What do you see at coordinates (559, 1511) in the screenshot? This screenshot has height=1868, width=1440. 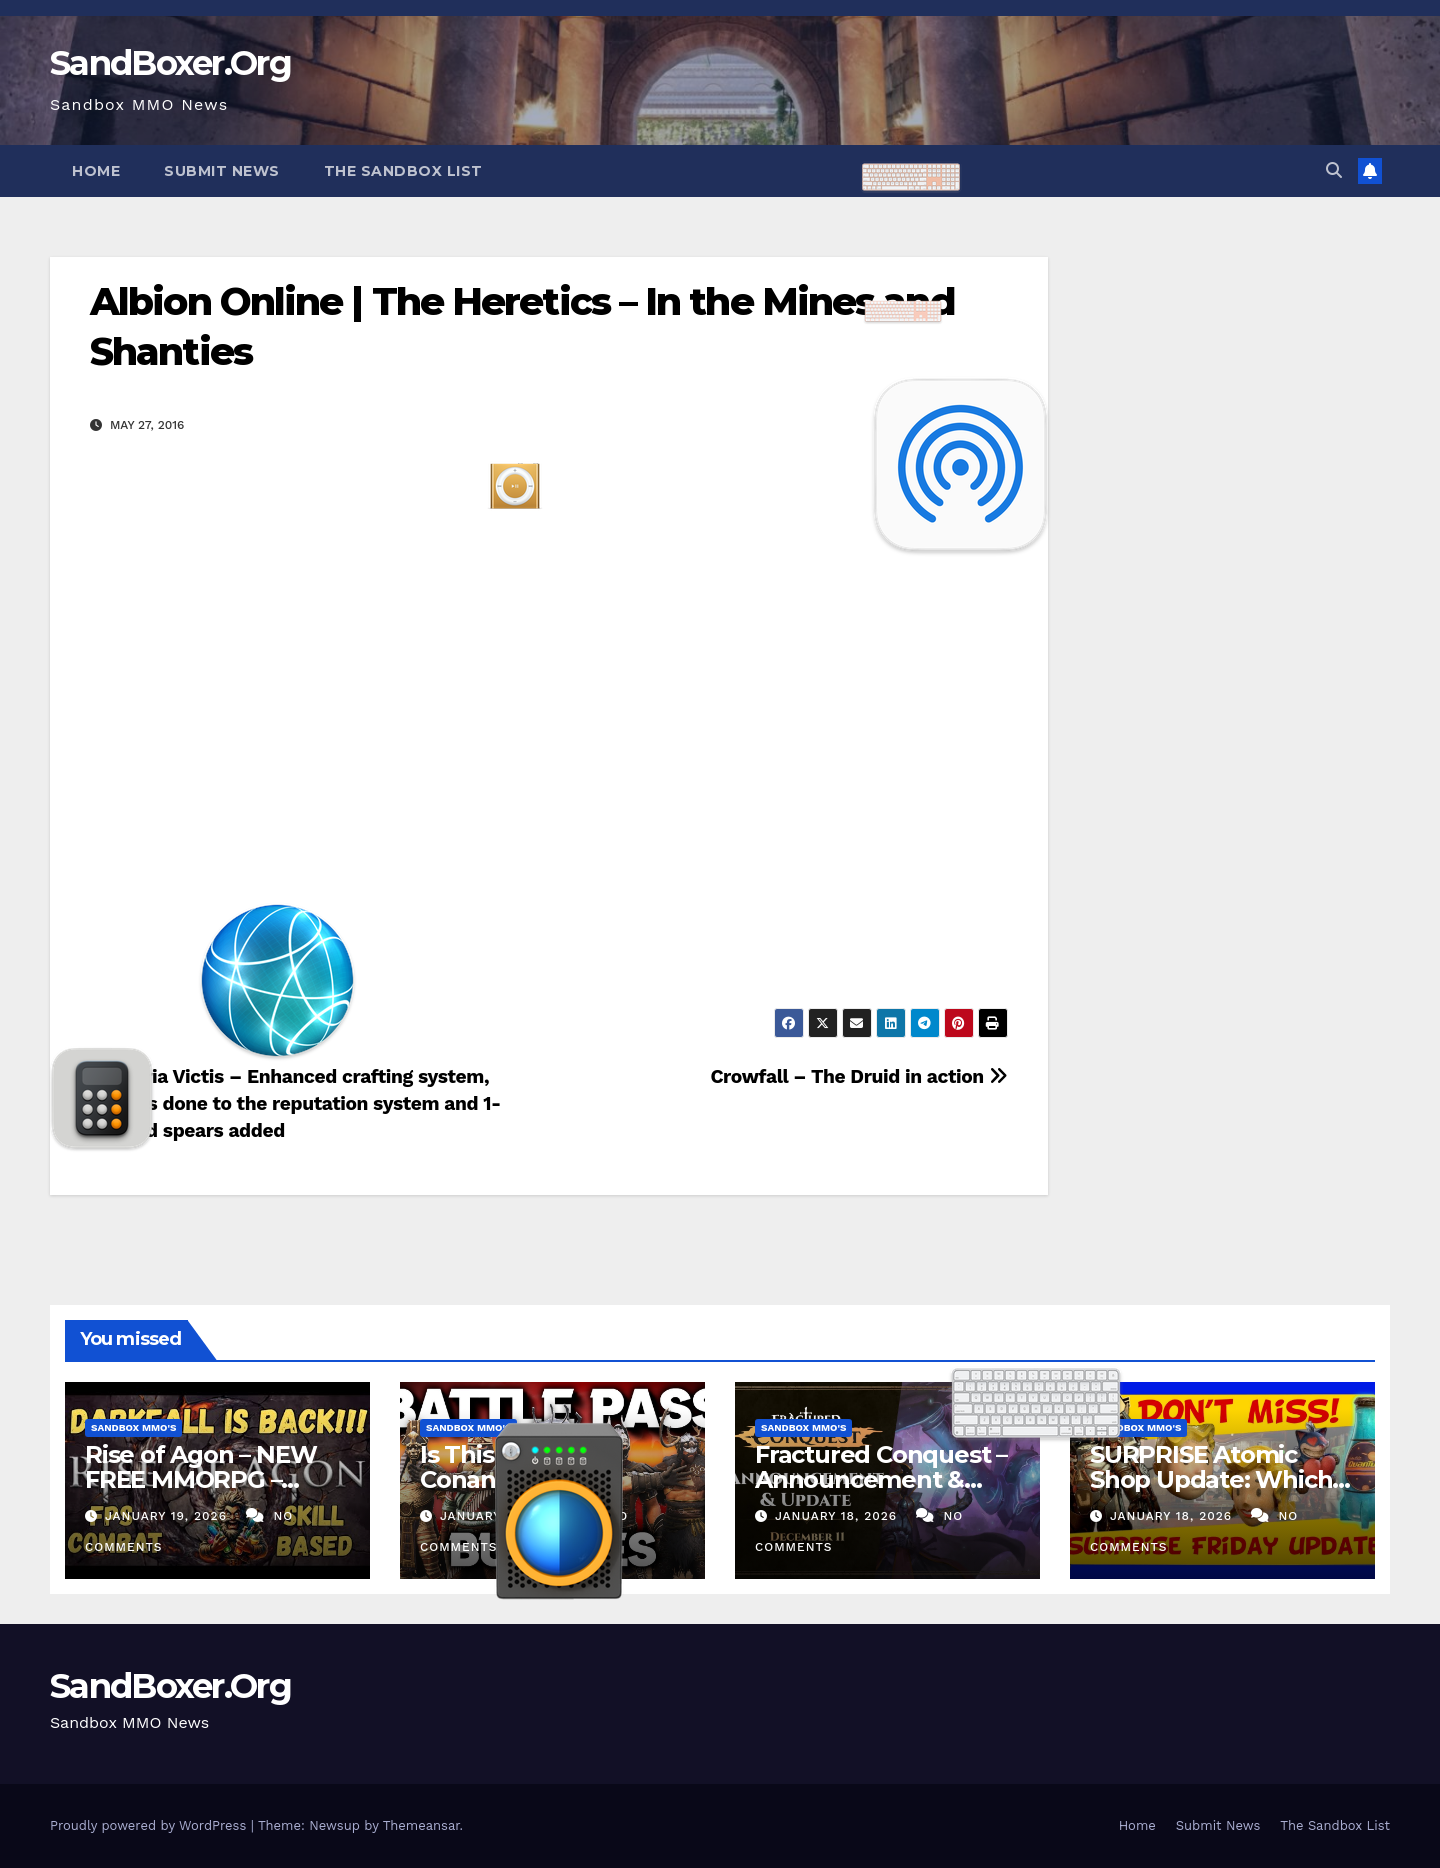 I see `access RAID storage configuration settings` at bounding box center [559, 1511].